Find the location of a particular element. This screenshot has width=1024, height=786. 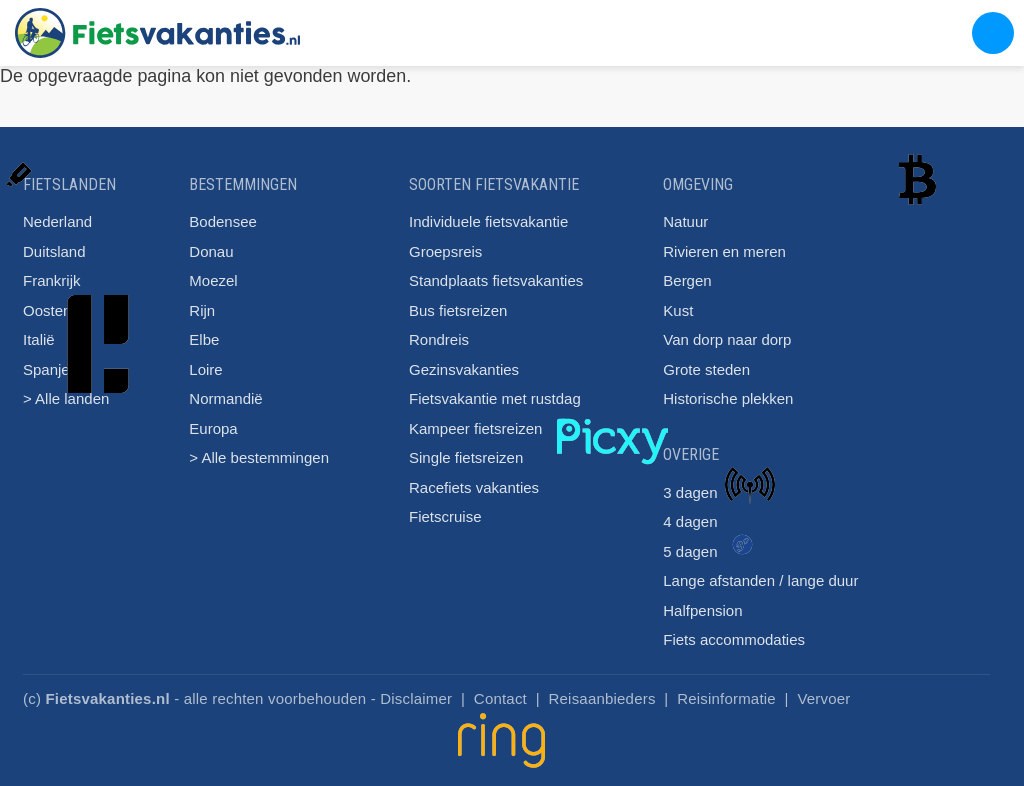

eclipse mosquitto MQTT broker logo is located at coordinates (750, 486).